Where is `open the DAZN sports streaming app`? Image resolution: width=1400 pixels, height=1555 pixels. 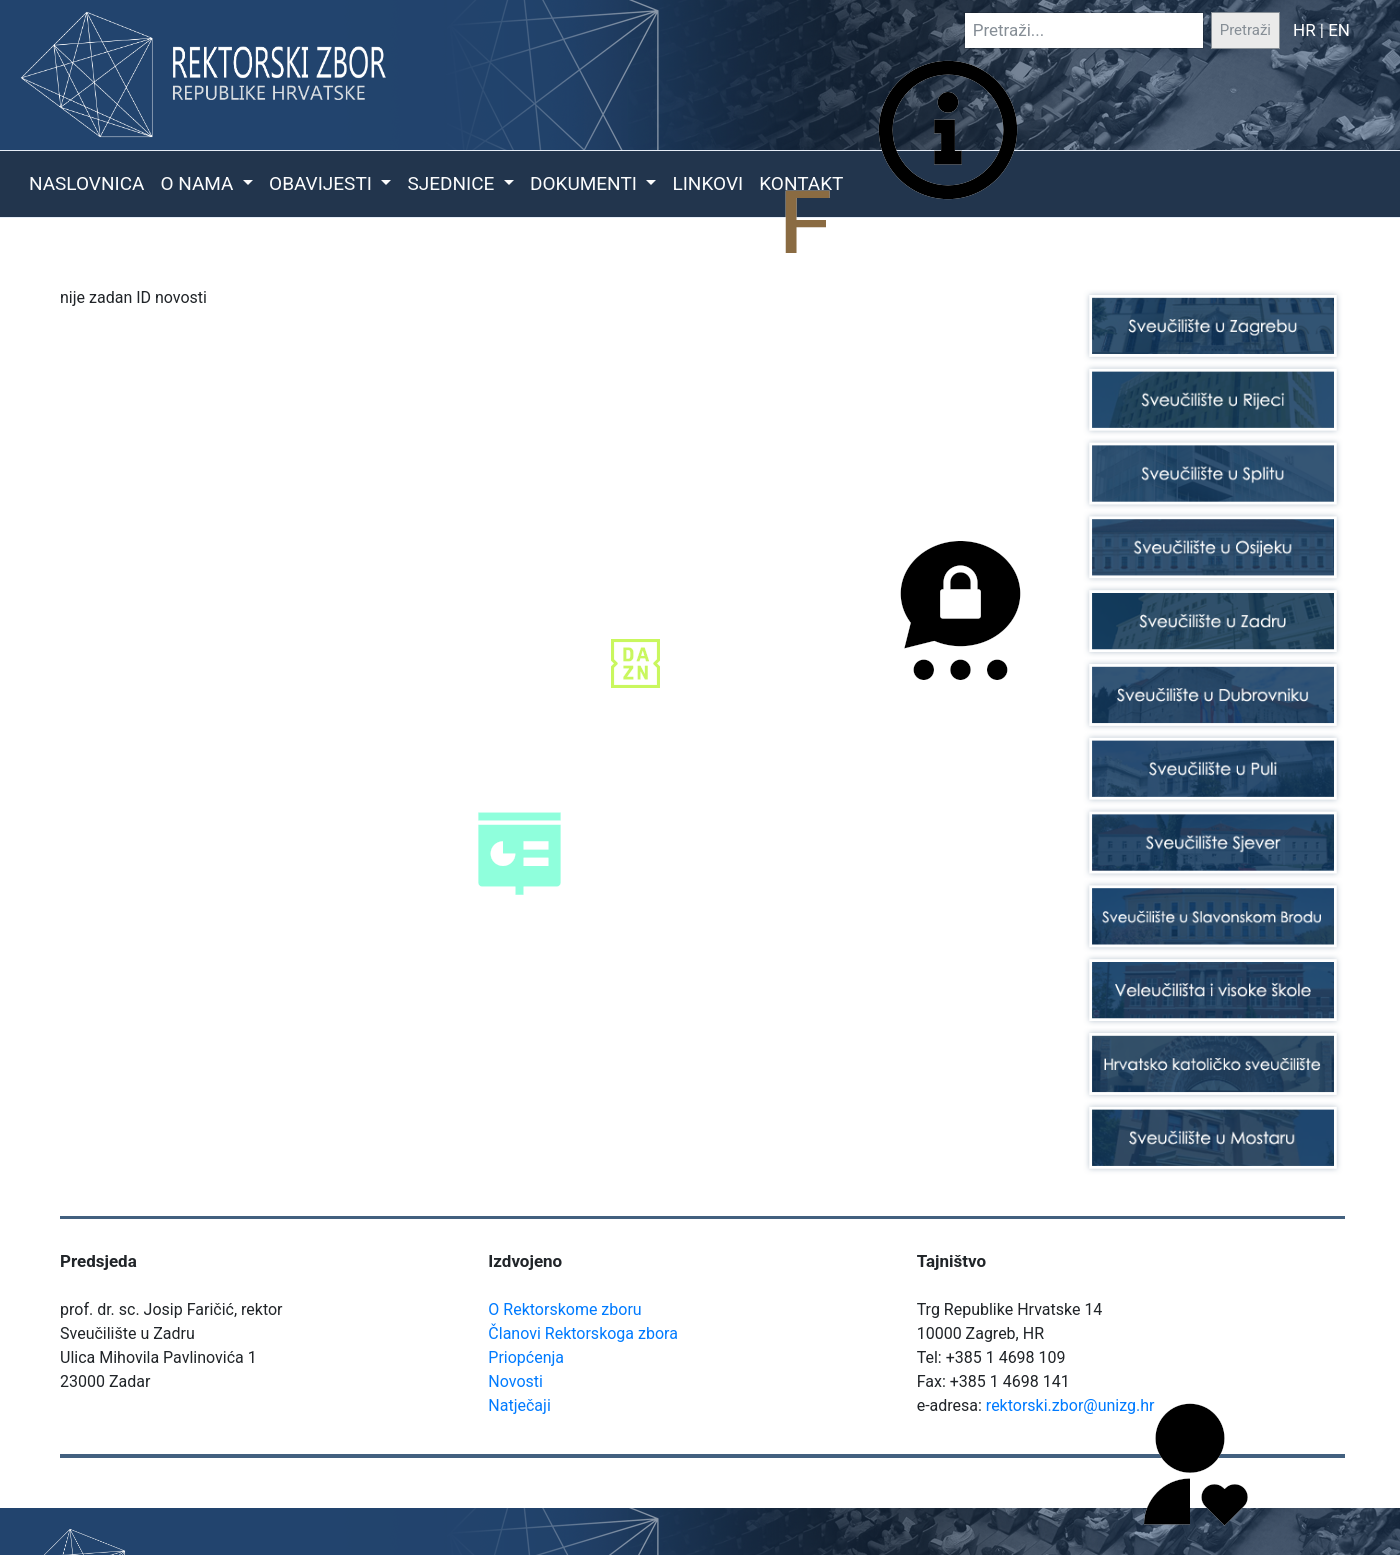
open the DAZN sports streaming app is located at coordinates (635, 663).